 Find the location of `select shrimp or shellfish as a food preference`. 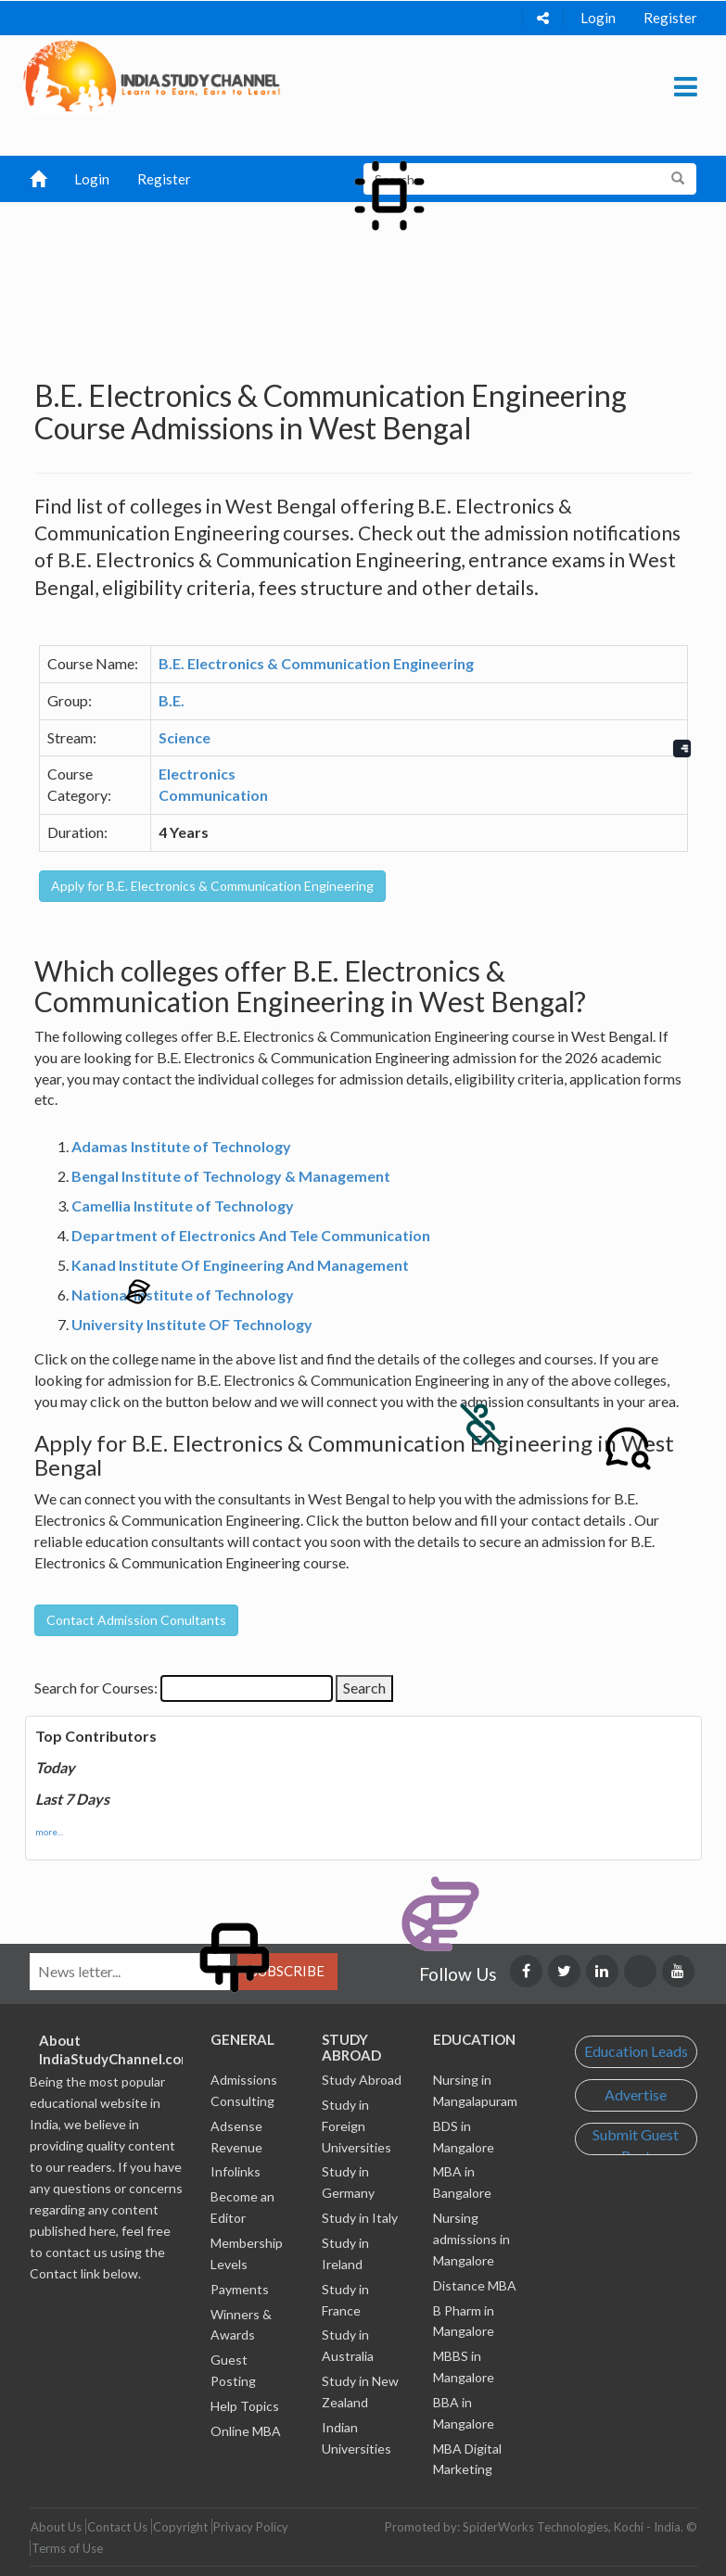

select shrimp or shellfish as a food preference is located at coordinates (440, 1915).